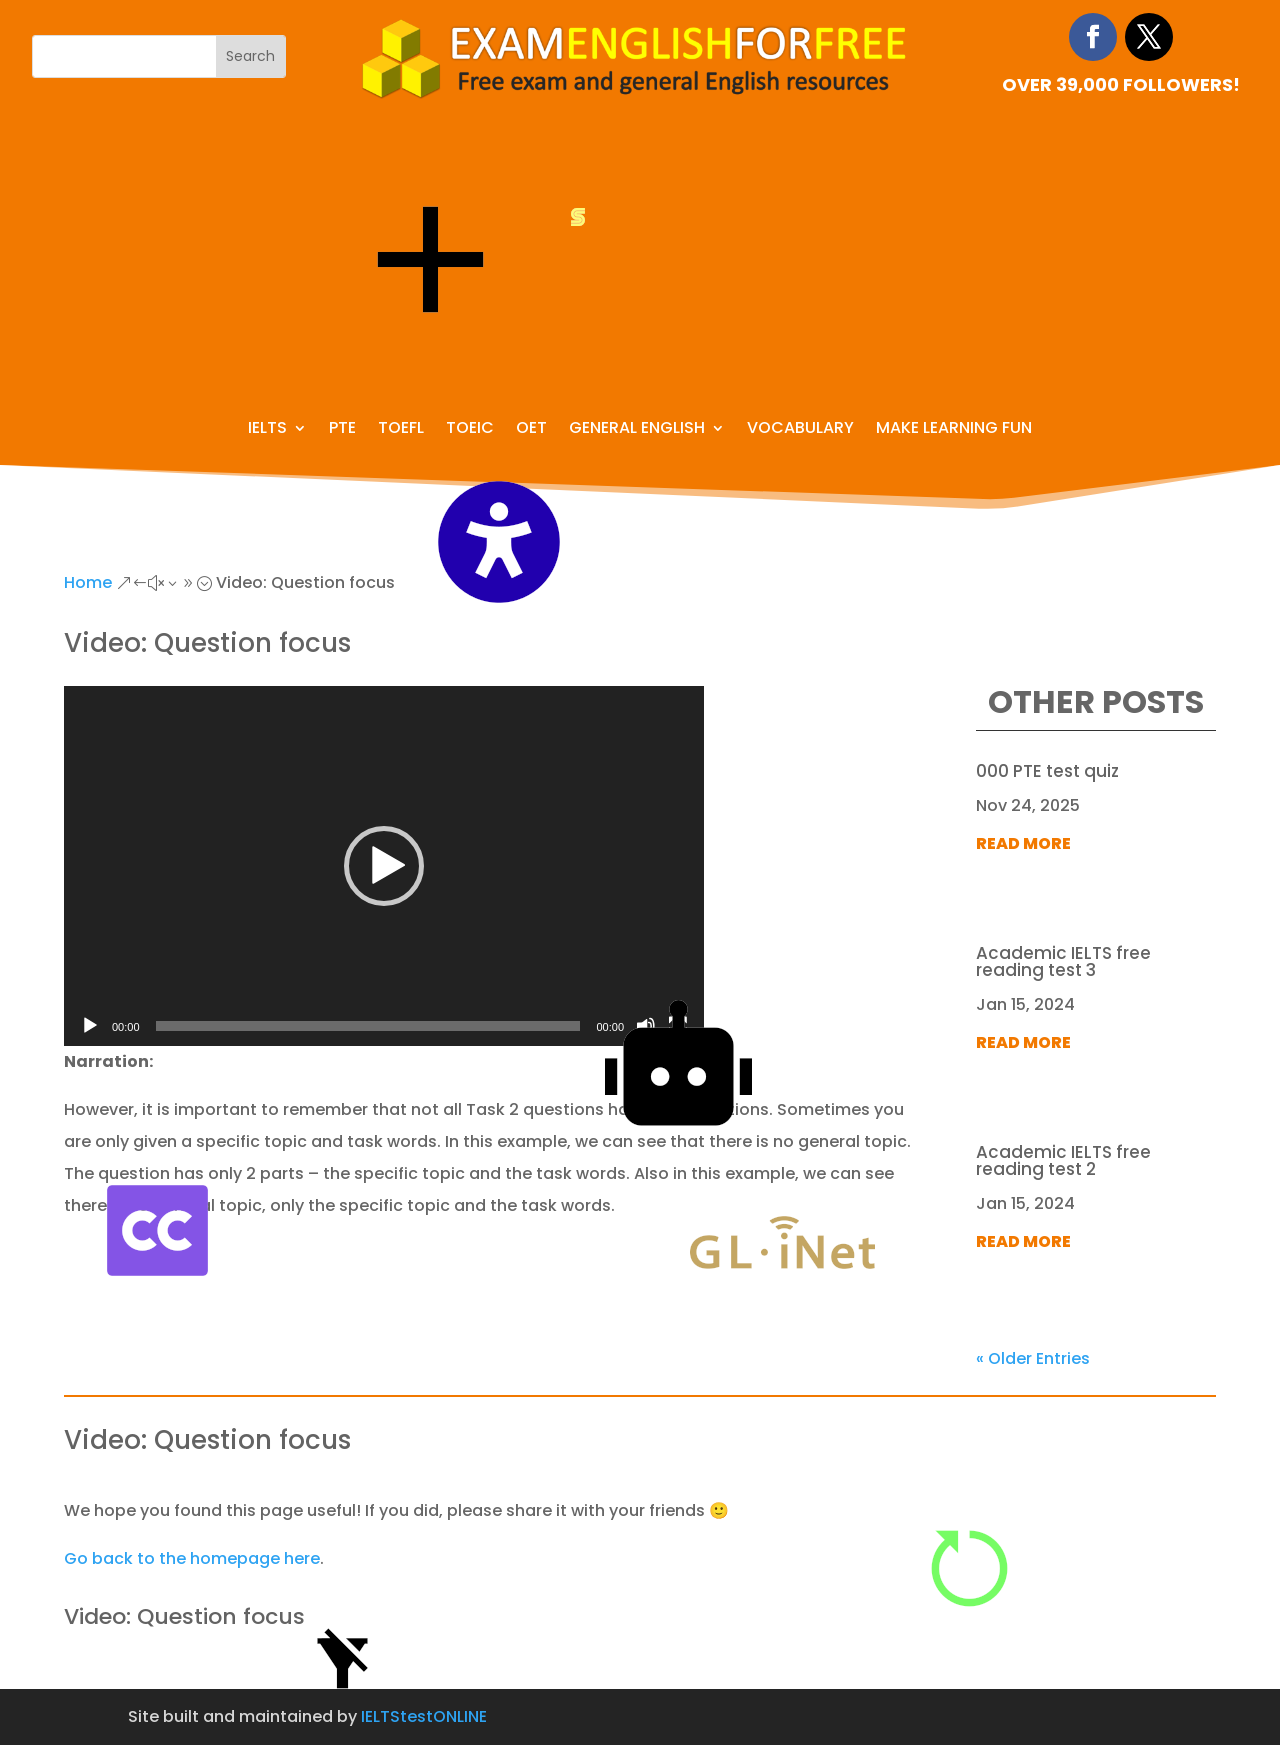  What do you see at coordinates (678, 1070) in the screenshot?
I see `access AI assistant or chatbot features` at bounding box center [678, 1070].